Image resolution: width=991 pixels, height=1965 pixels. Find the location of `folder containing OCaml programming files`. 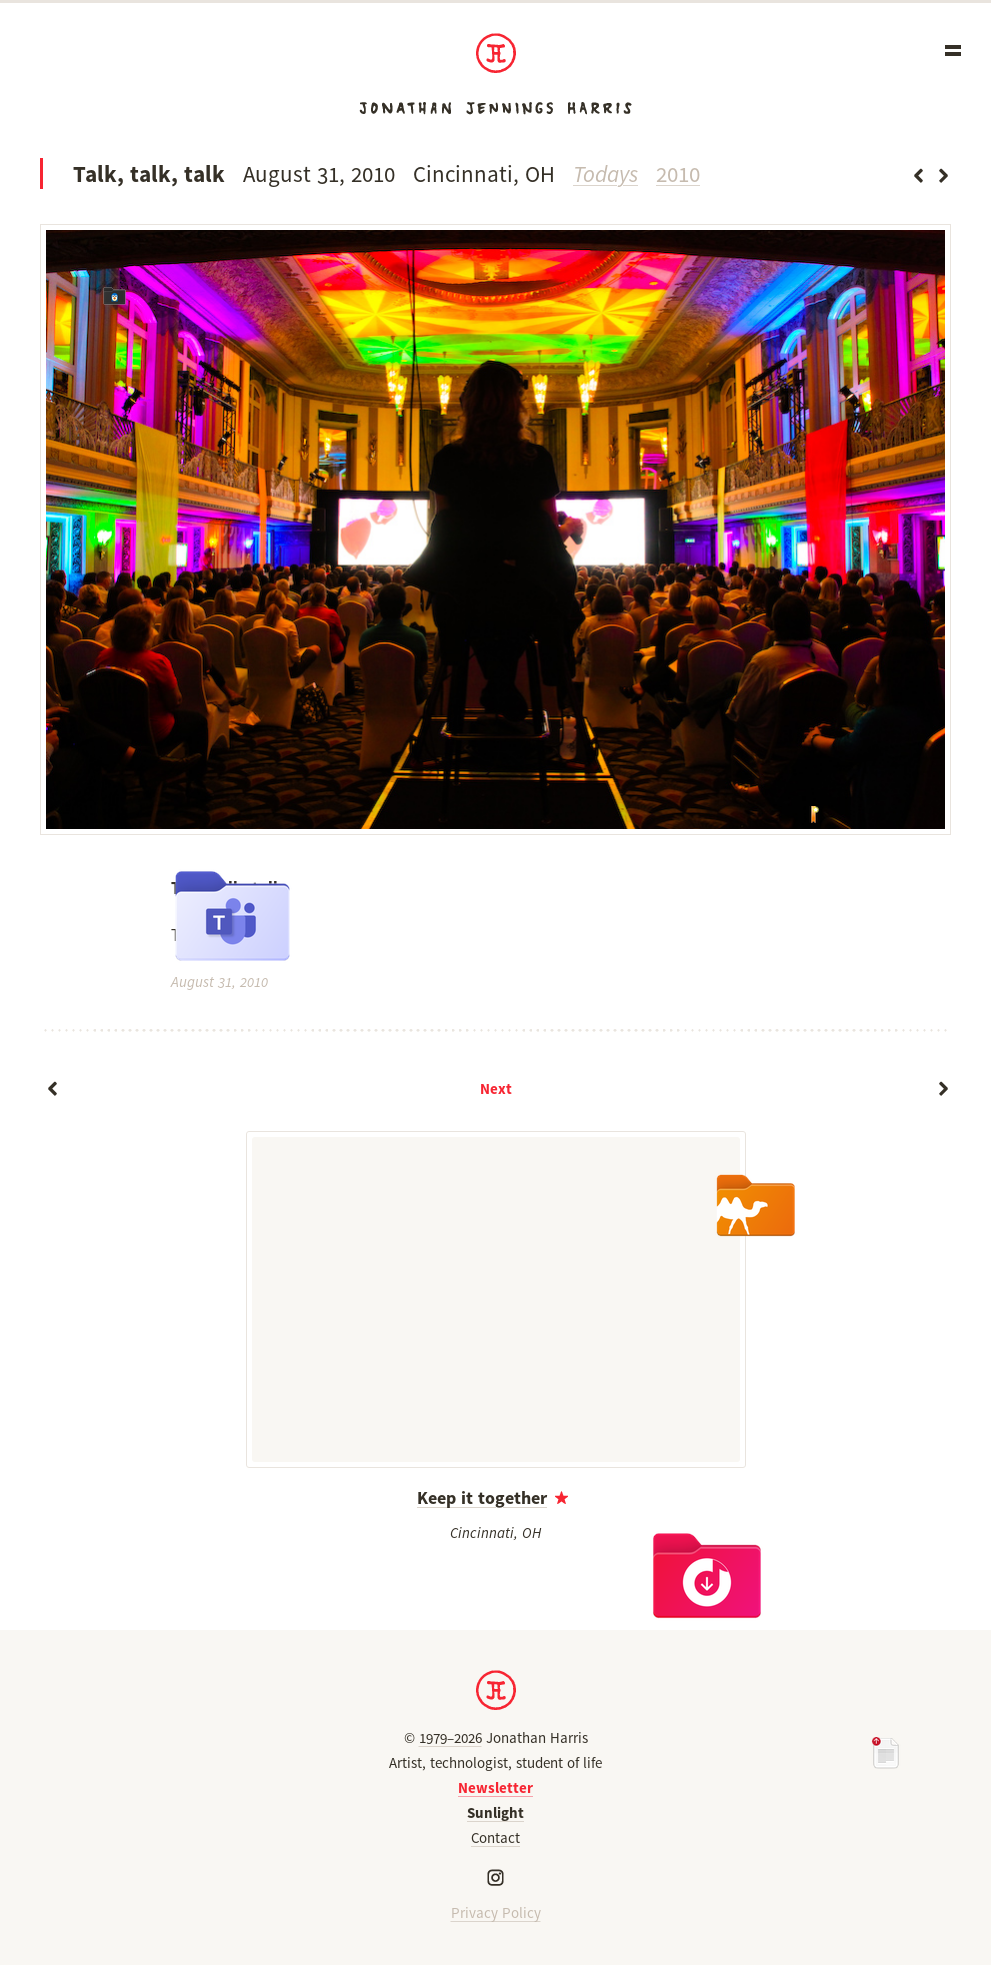

folder containing OCaml programming files is located at coordinates (755, 1207).